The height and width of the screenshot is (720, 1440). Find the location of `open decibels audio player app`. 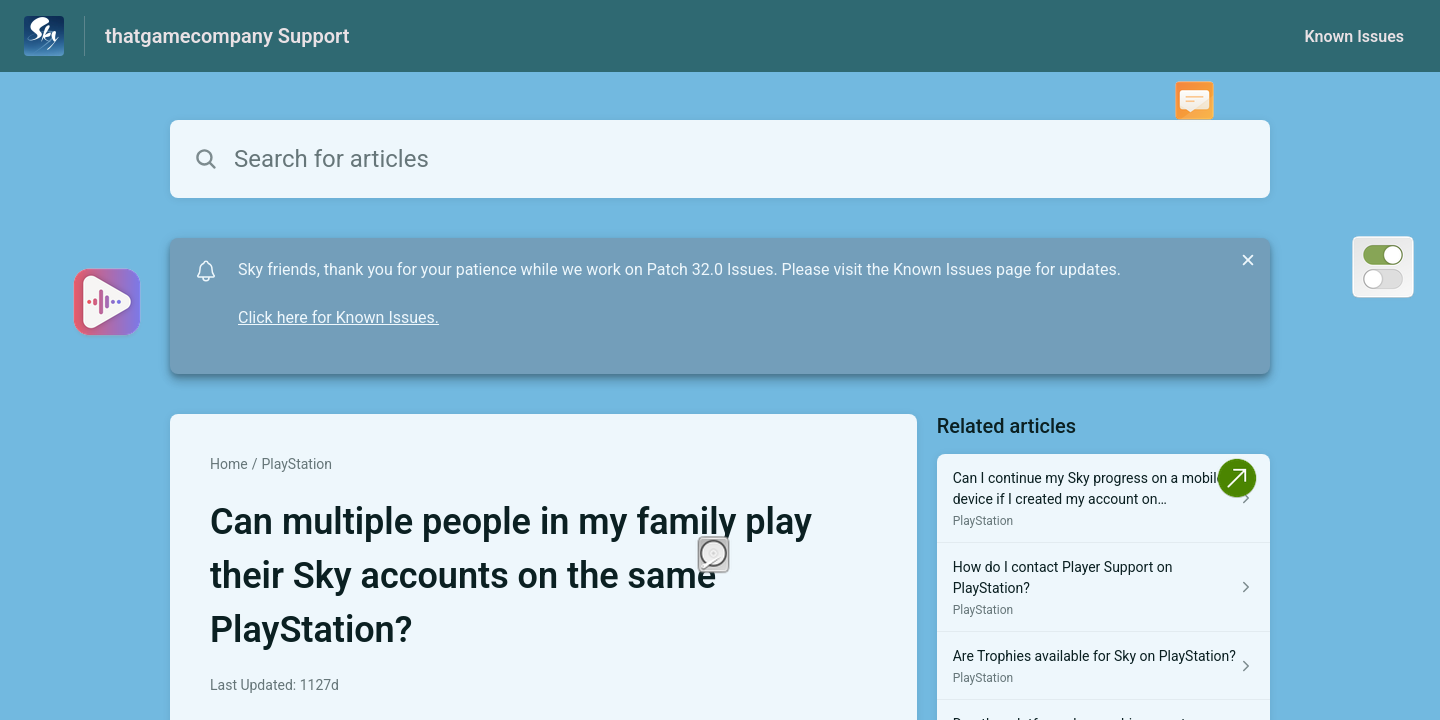

open decibels audio player app is located at coordinates (107, 302).